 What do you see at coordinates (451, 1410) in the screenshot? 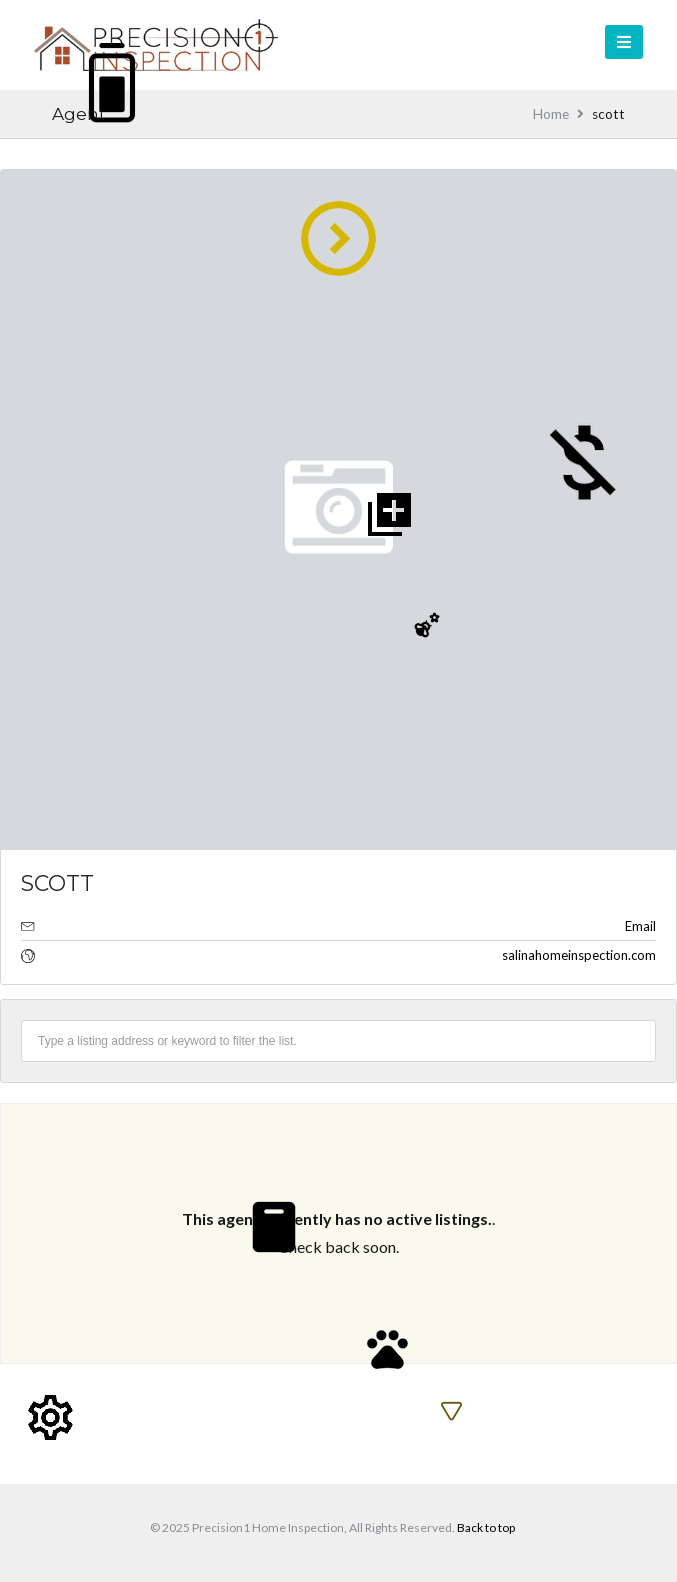
I see `expand dropdown menu` at bounding box center [451, 1410].